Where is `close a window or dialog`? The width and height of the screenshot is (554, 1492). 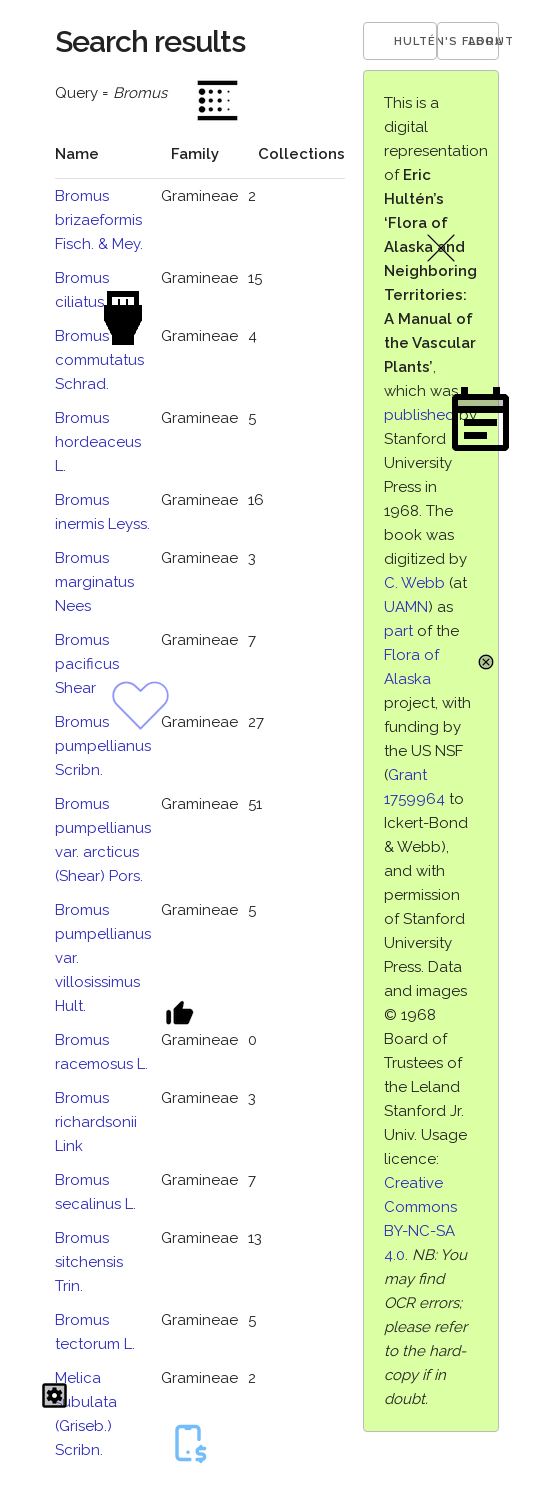
close a window or dialog is located at coordinates (441, 248).